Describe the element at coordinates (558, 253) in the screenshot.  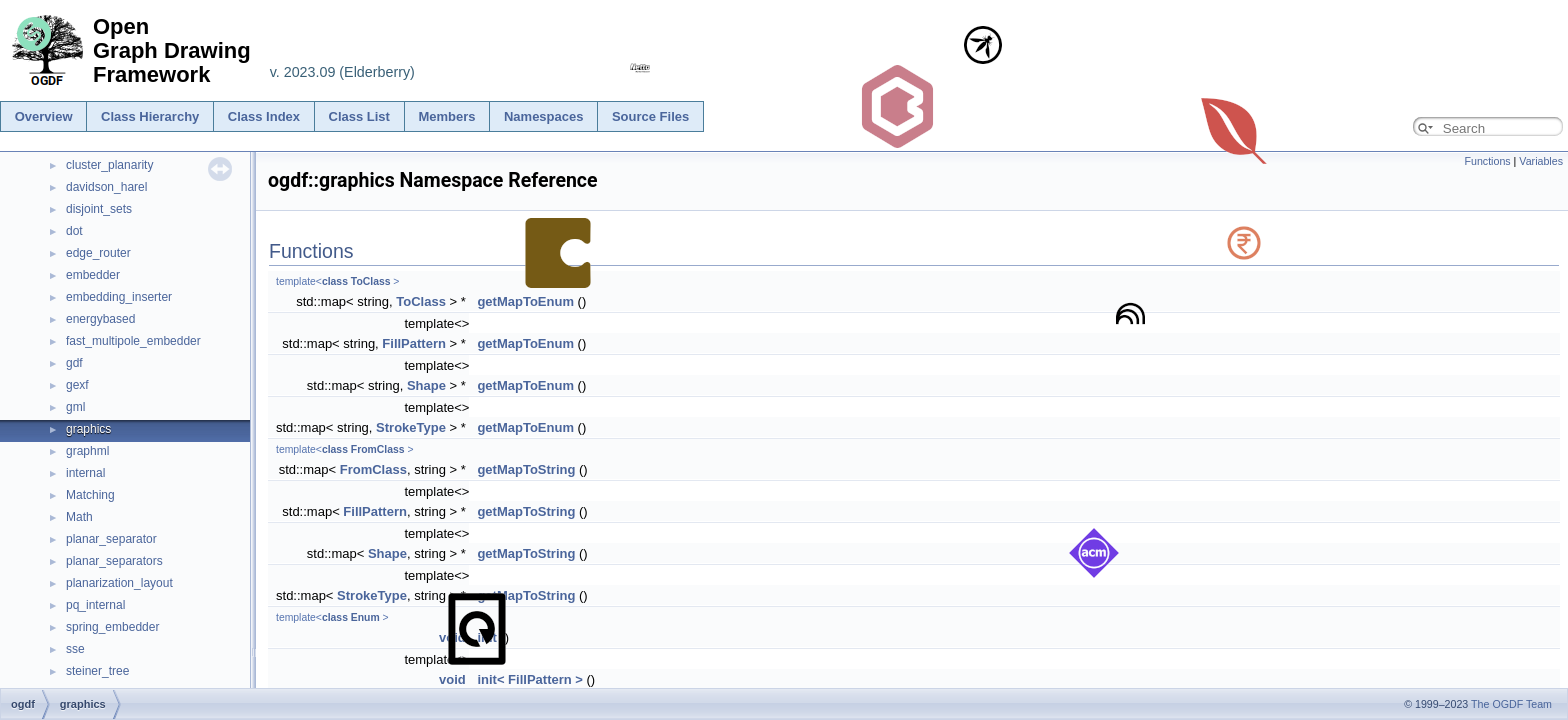
I see `open coda document` at that location.